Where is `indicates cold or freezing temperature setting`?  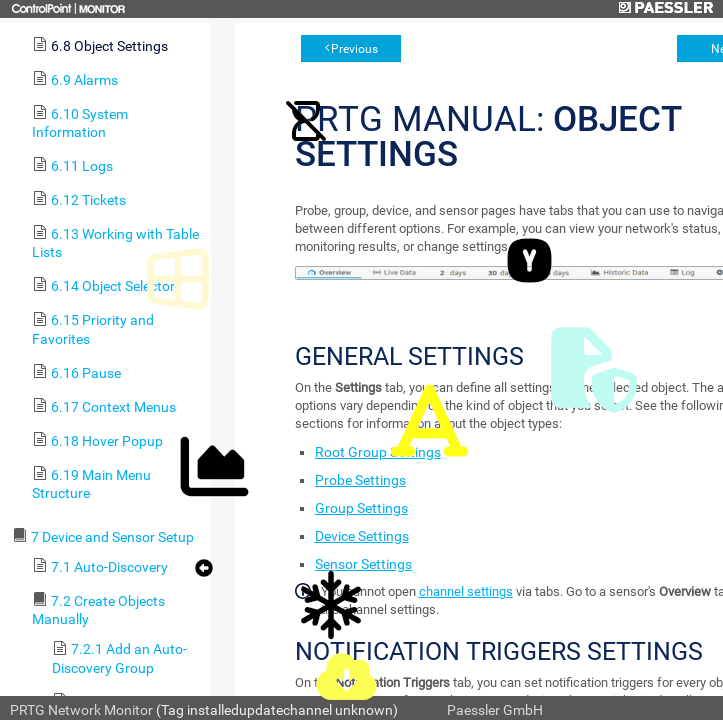
indicates cold or freezing temperature setting is located at coordinates (331, 605).